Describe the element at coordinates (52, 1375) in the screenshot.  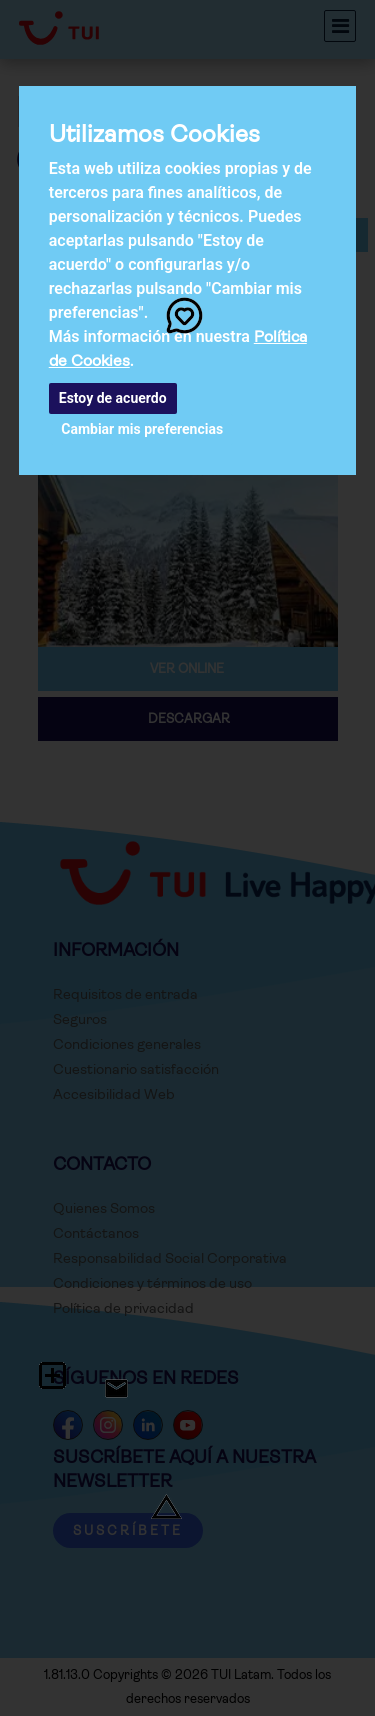
I see `add a new item or entry` at that location.